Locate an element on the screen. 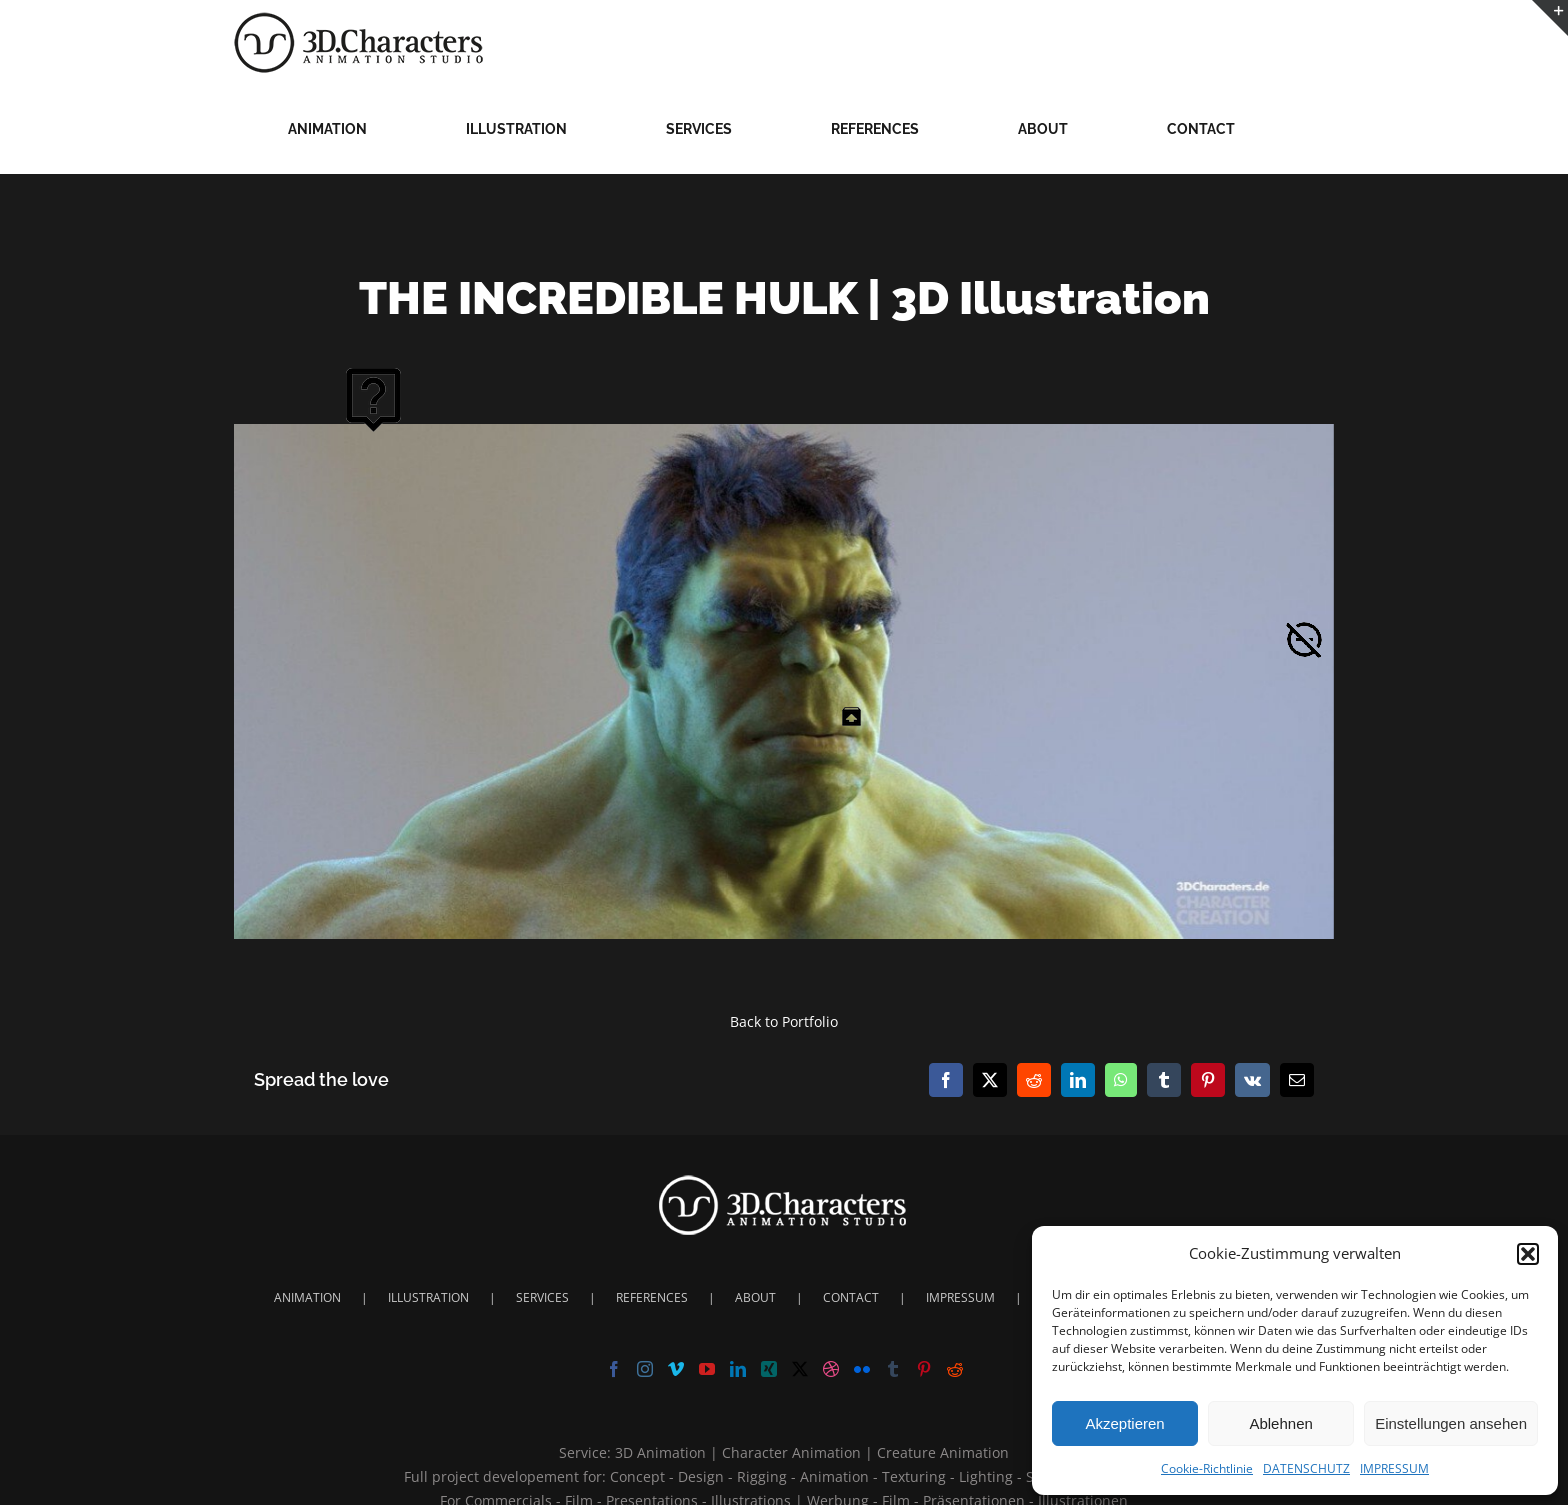 Image resolution: width=1568 pixels, height=1505 pixels. access live help or support chat is located at coordinates (373, 398).